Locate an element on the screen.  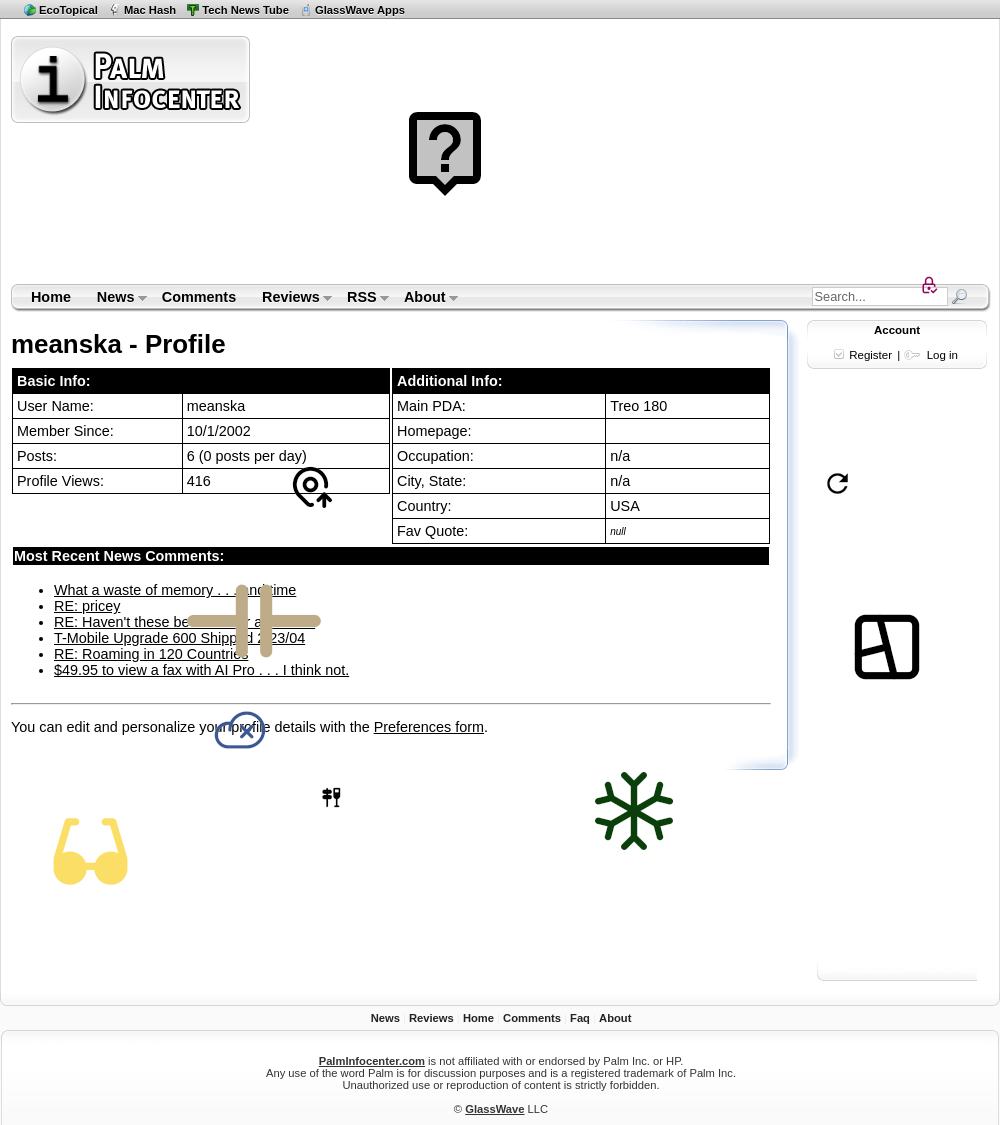
find tapas restaurants nearby is located at coordinates (331, 797).